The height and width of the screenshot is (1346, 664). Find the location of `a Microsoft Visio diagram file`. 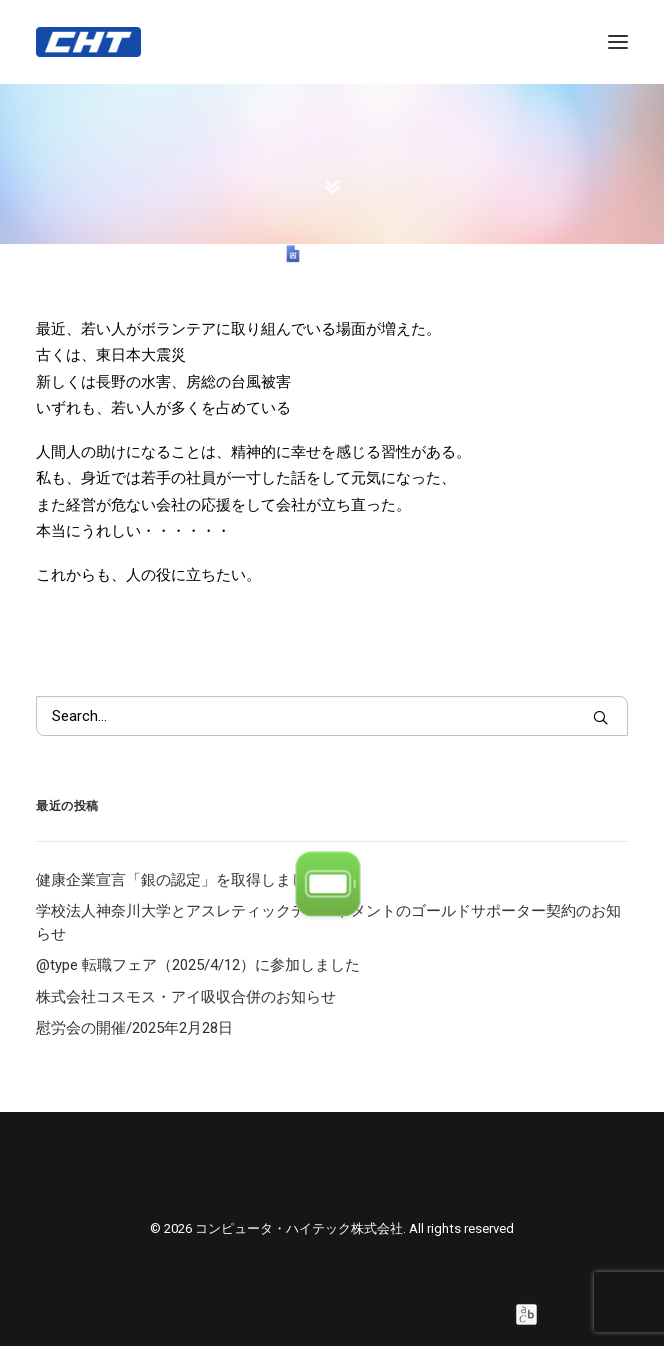

a Microsoft Visio diagram file is located at coordinates (293, 254).